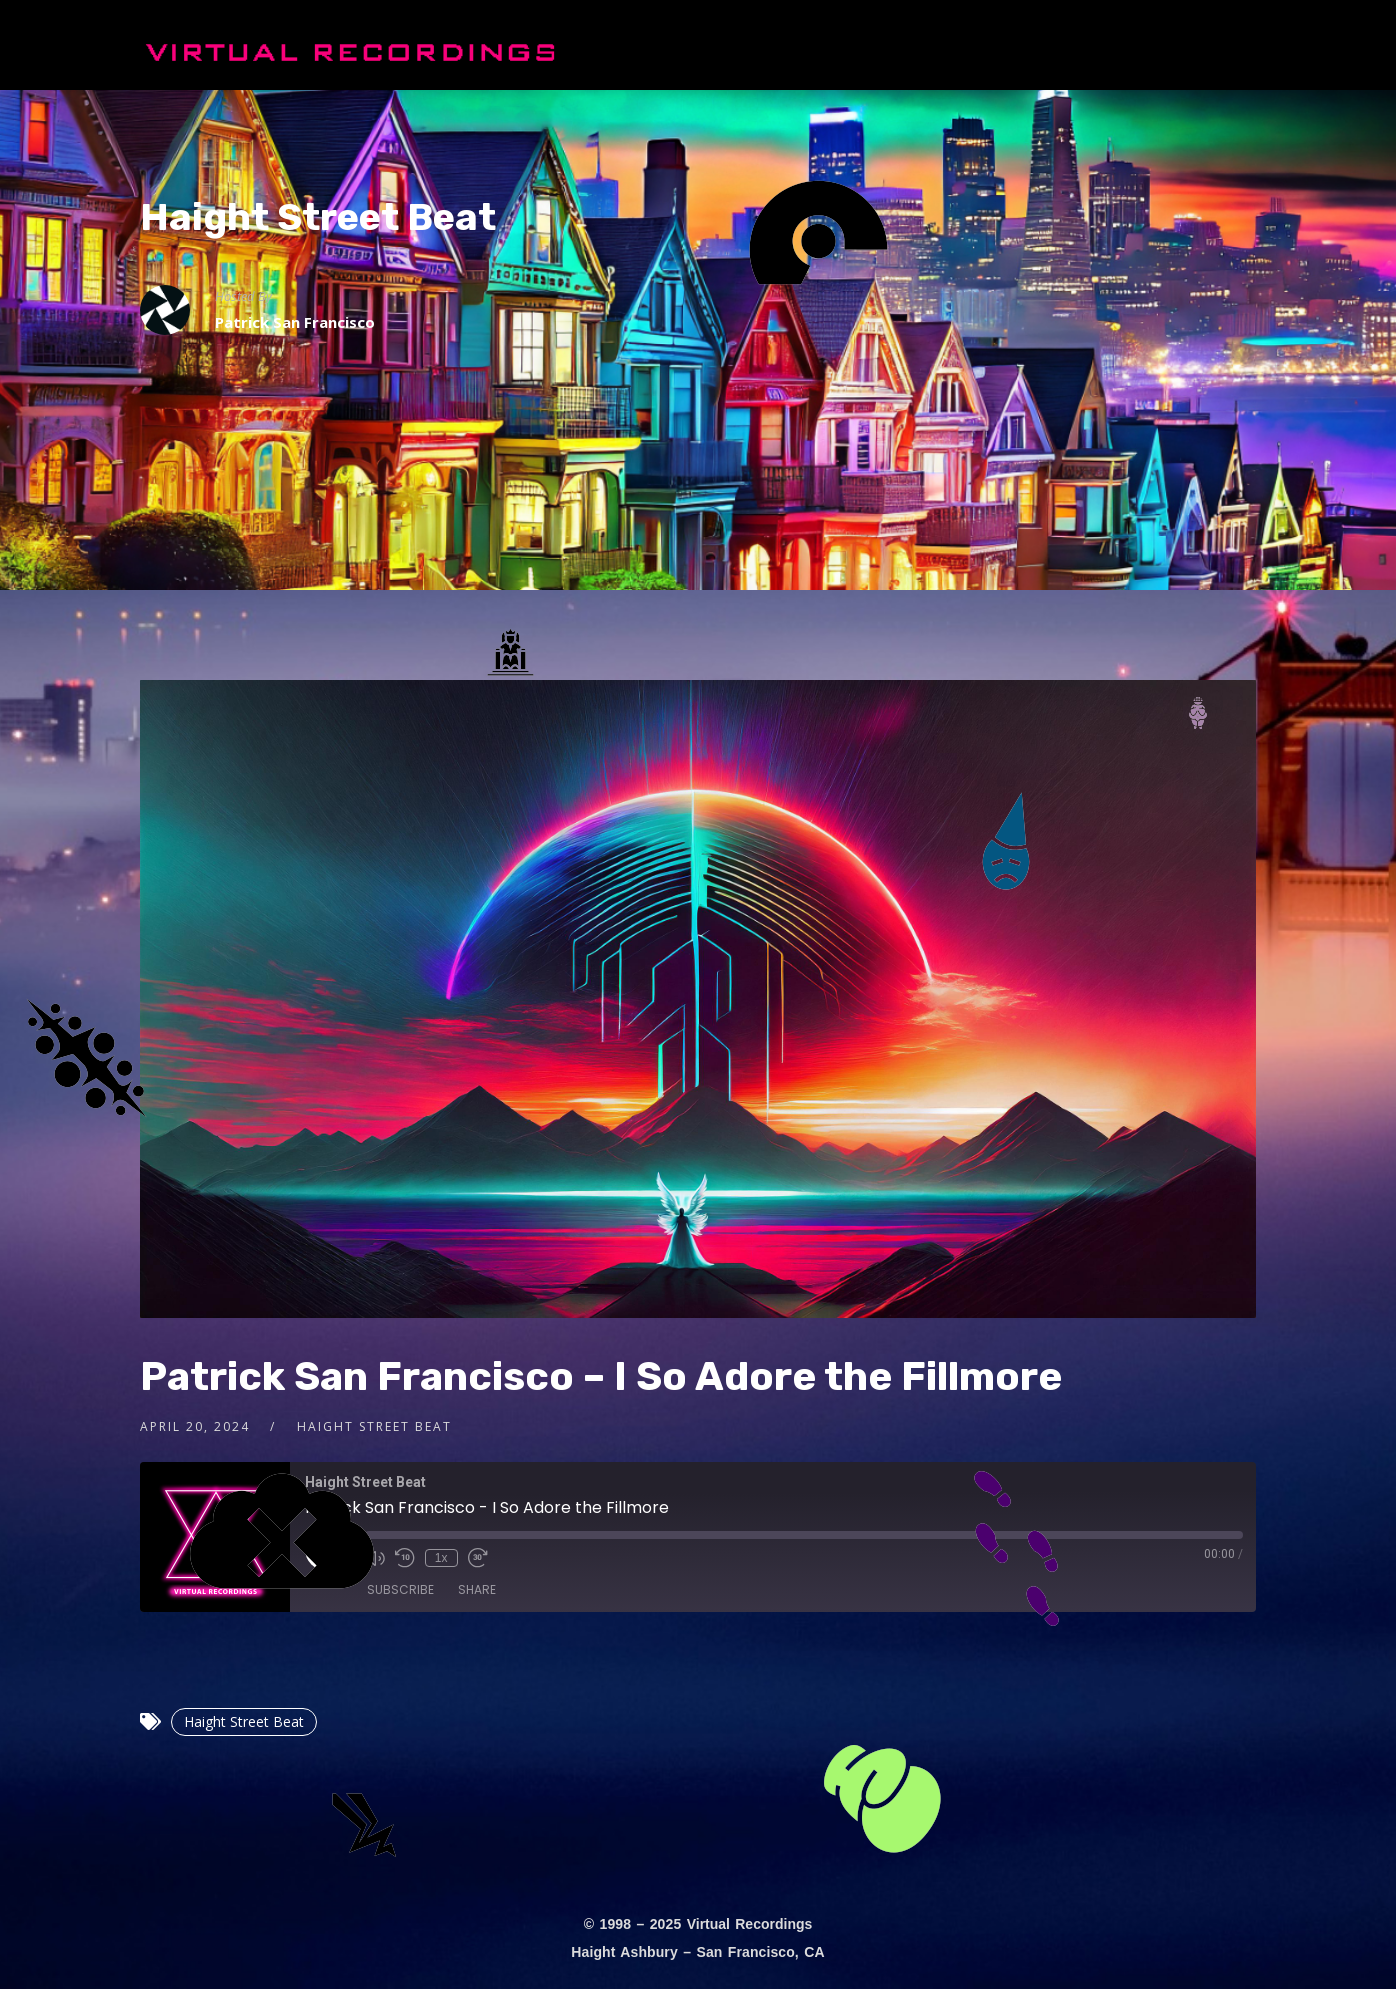  I want to click on access boxing or fighting game mode, so click(882, 1794).